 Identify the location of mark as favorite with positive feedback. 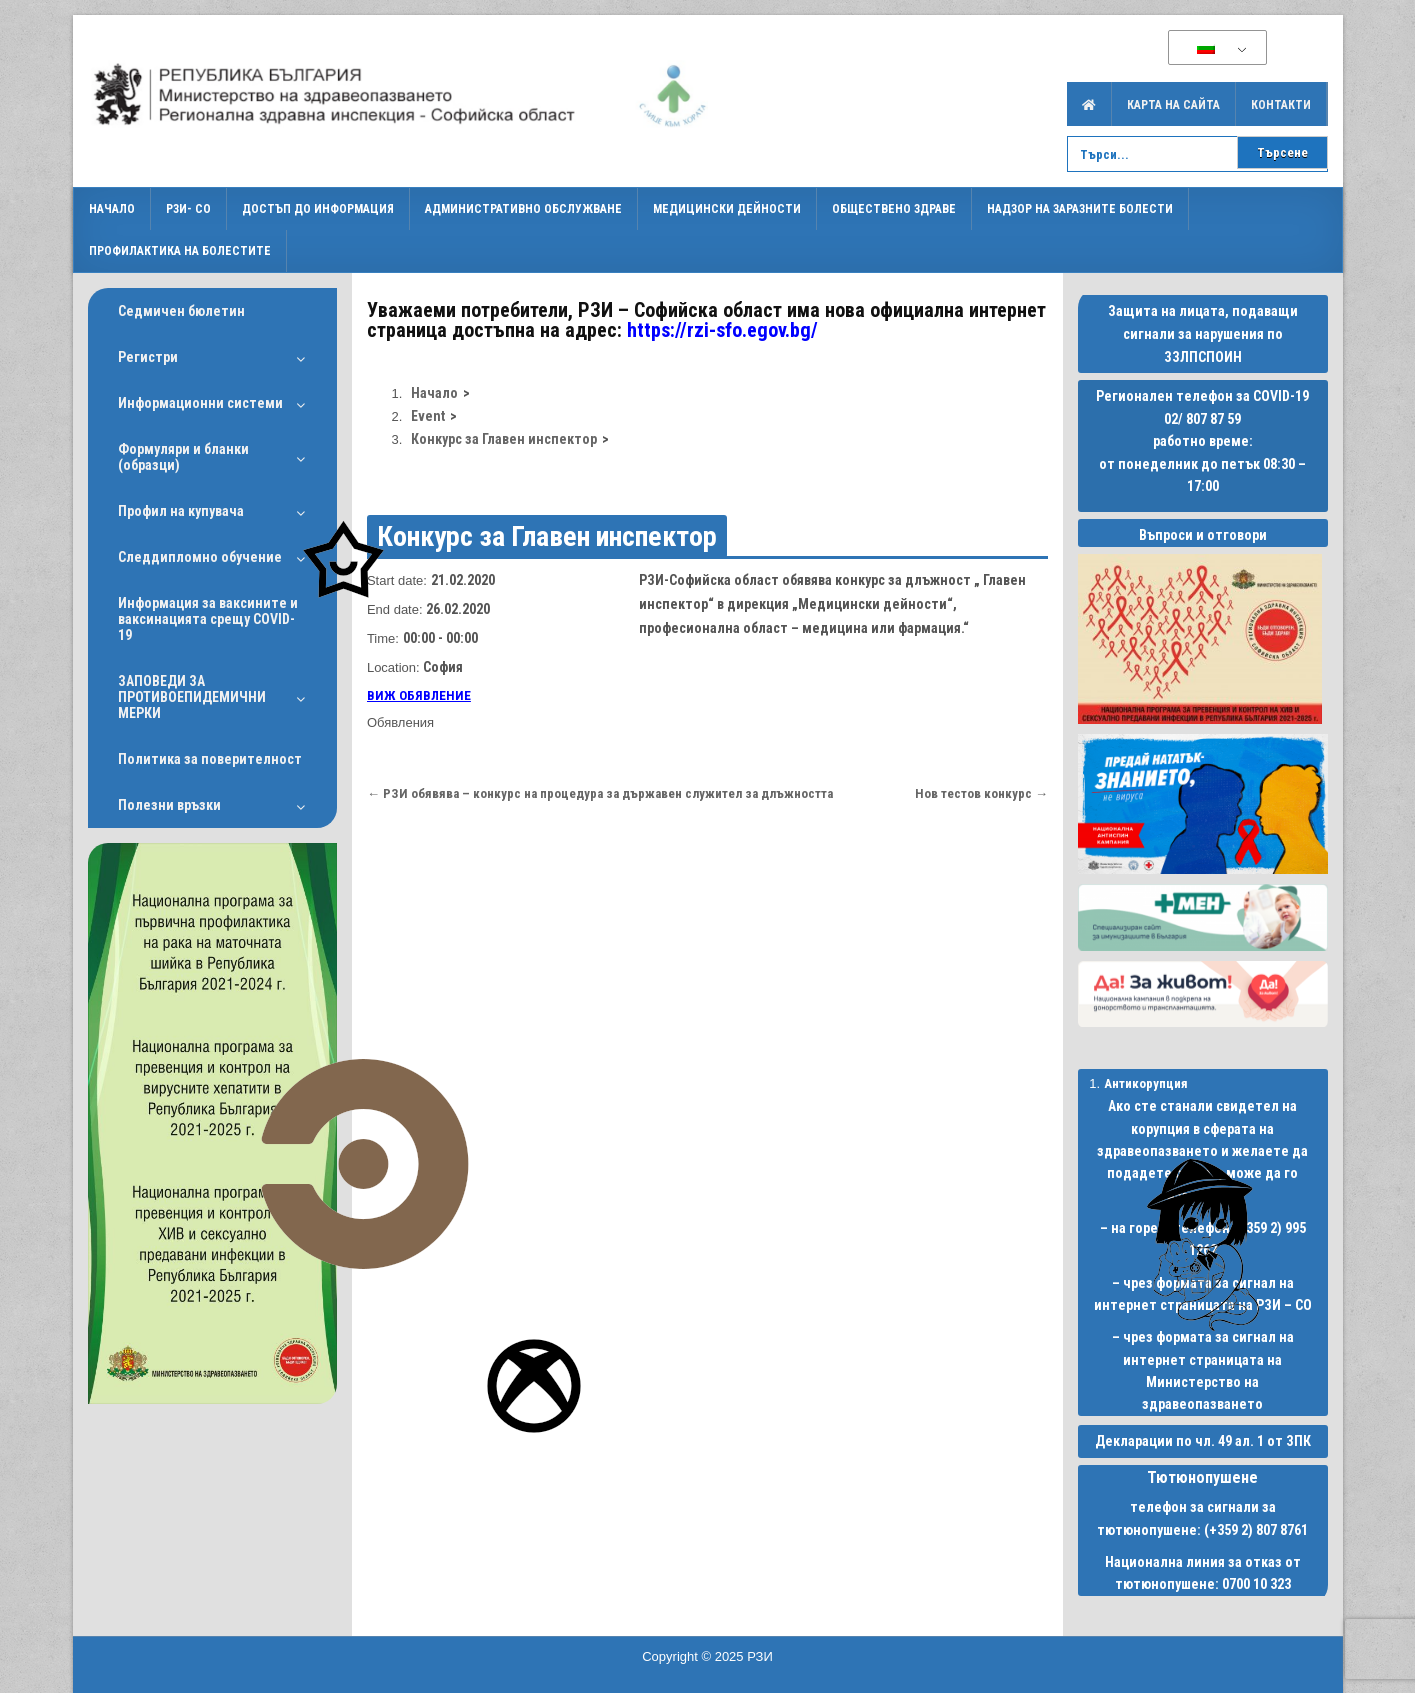
(343, 561).